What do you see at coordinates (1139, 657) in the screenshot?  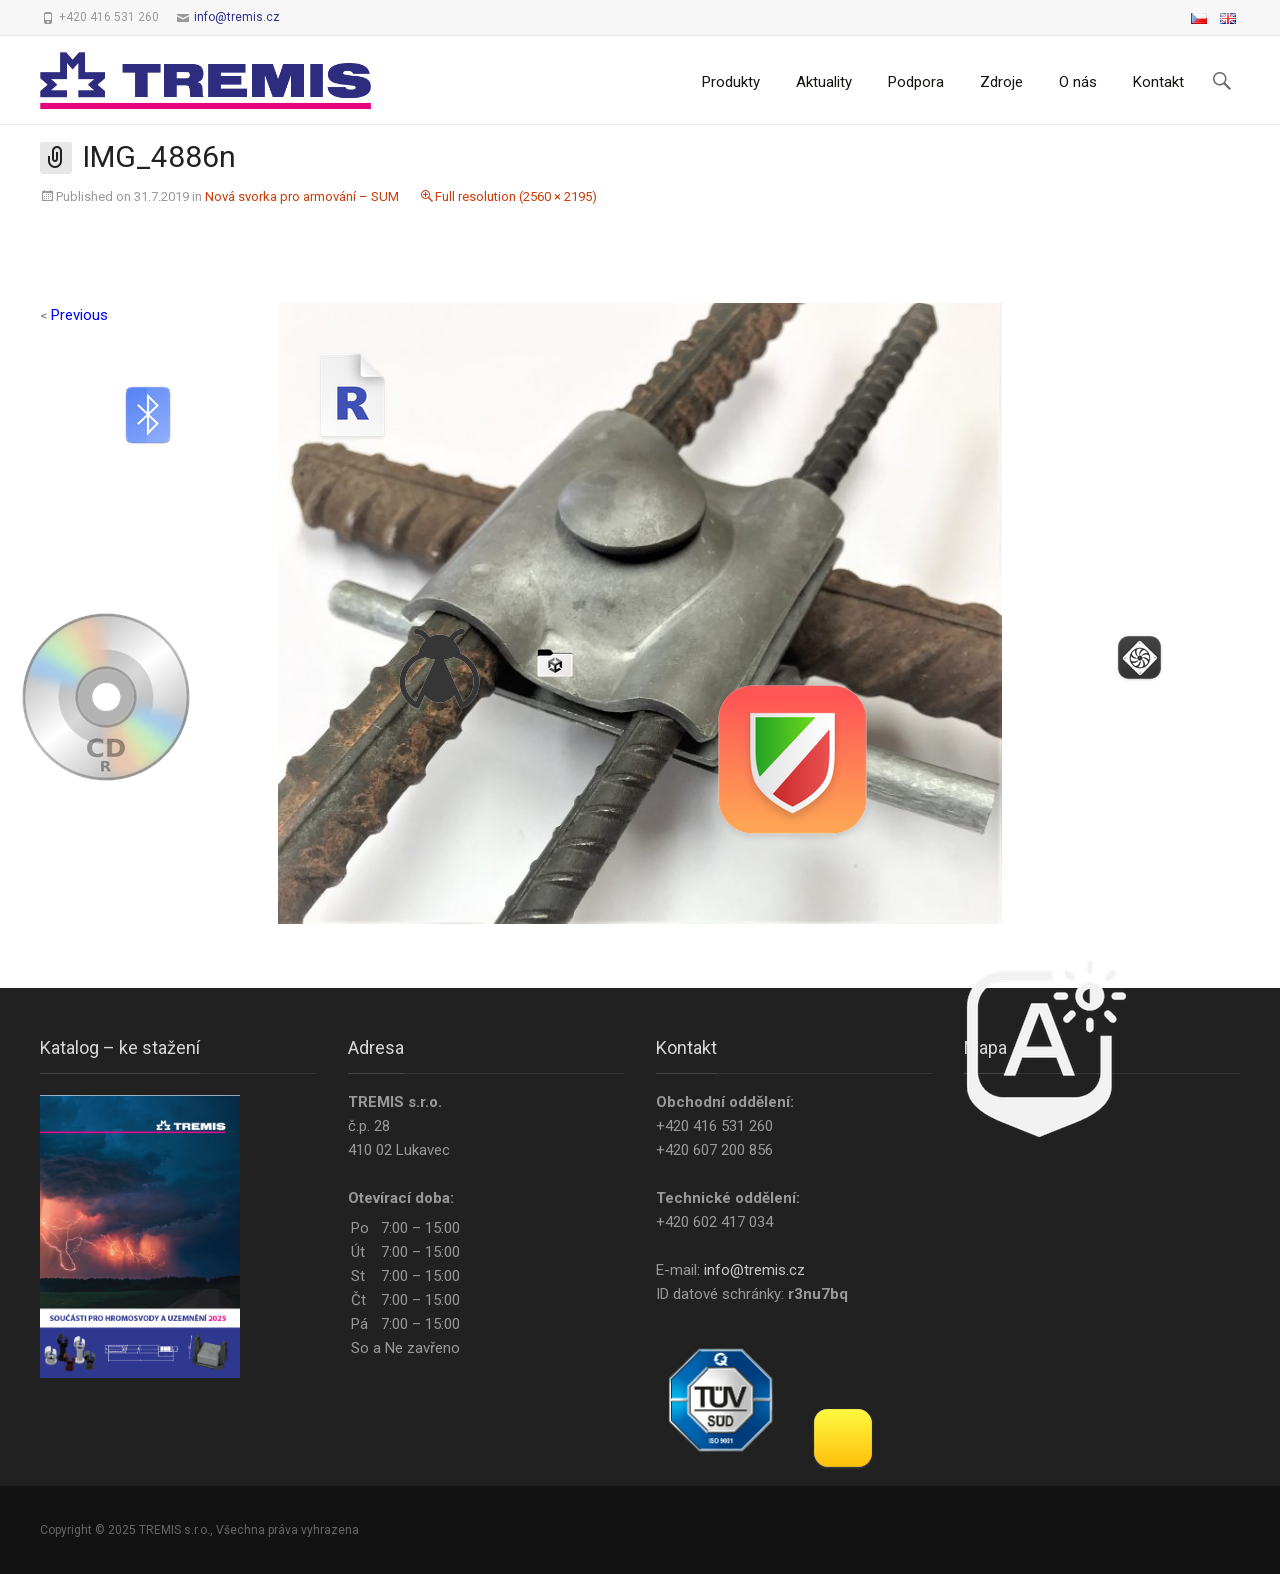 I see `open system engineering or hardware settings` at bounding box center [1139, 657].